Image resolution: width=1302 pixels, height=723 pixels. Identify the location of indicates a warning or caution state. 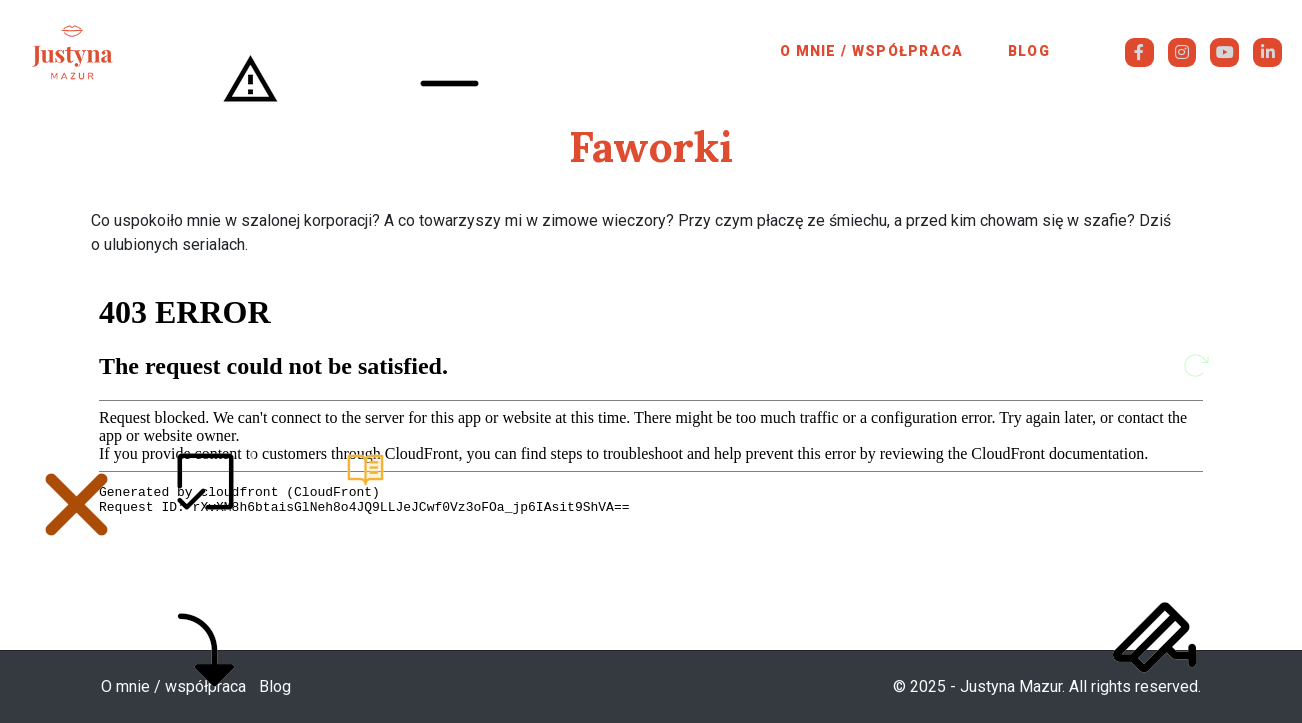
(250, 79).